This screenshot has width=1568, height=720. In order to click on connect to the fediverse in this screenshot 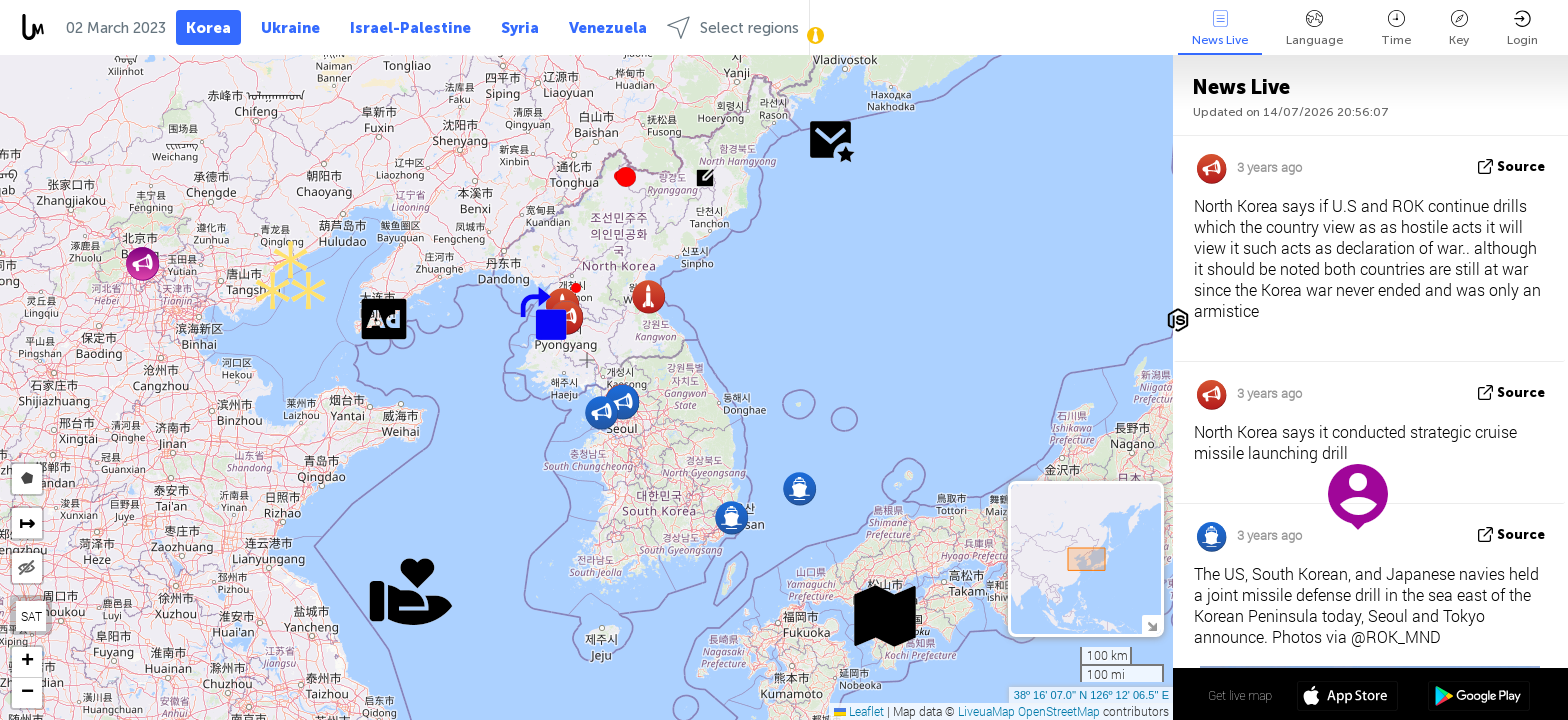, I will do `click(290, 276)`.